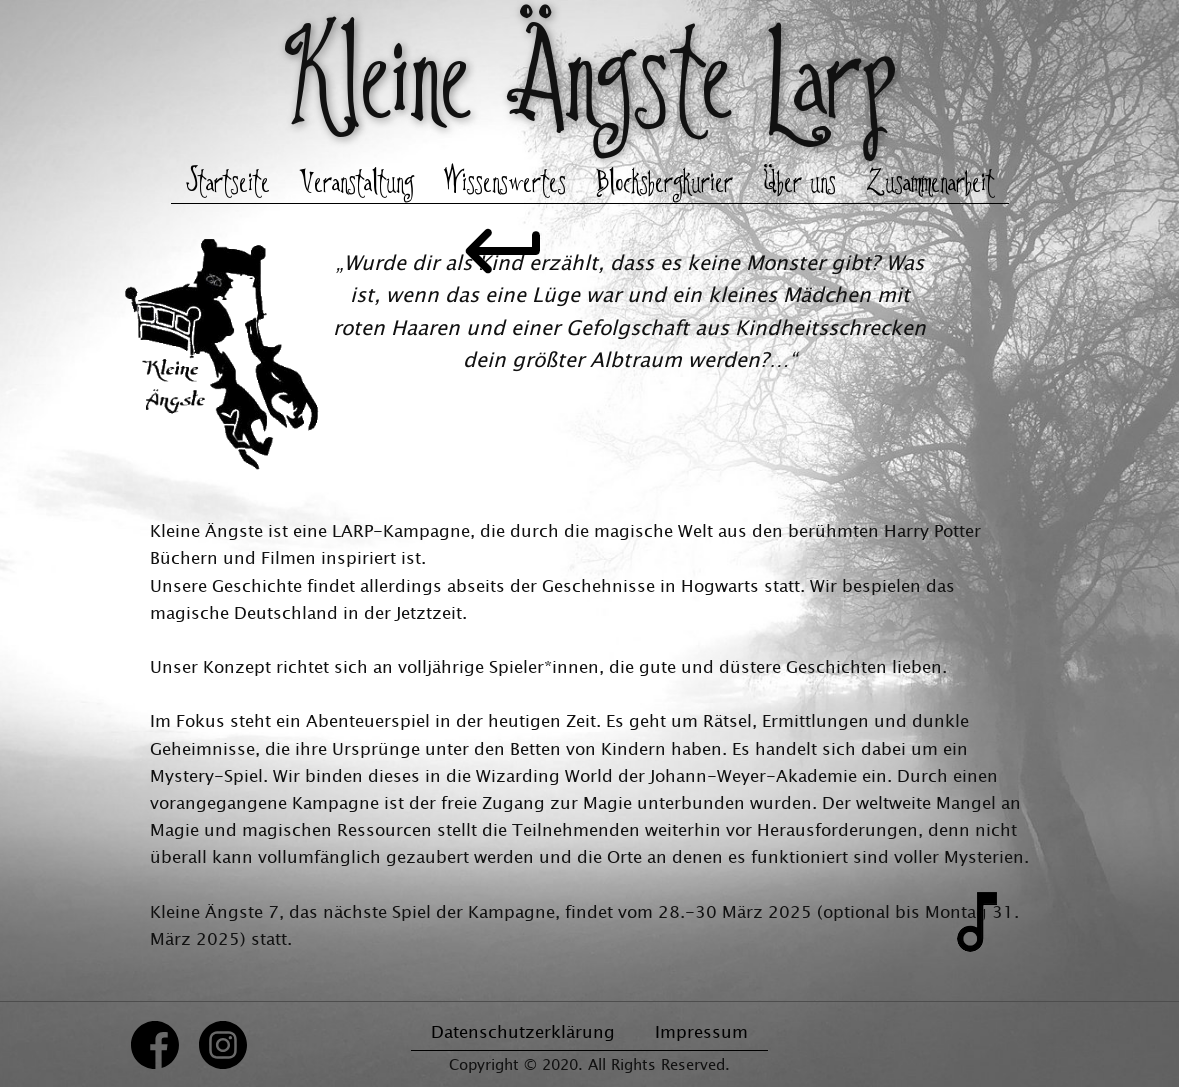  What do you see at coordinates (504, 251) in the screenshot?
I see `submit or confirm text input` at bounding box center [504, 251].